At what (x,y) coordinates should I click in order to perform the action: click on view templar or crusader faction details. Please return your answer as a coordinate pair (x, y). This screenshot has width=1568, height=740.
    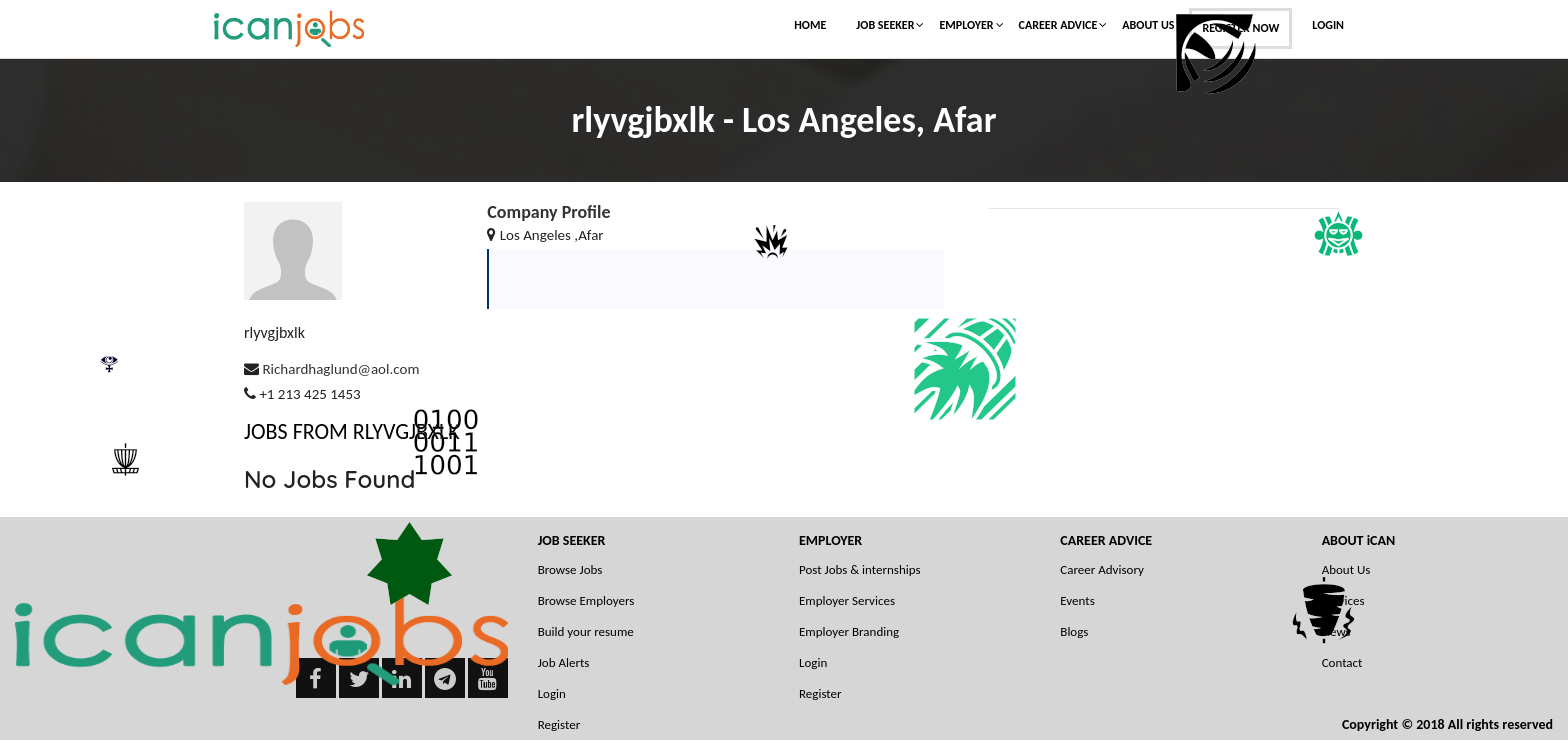
    Looking at the image, I should click on (109, 363).